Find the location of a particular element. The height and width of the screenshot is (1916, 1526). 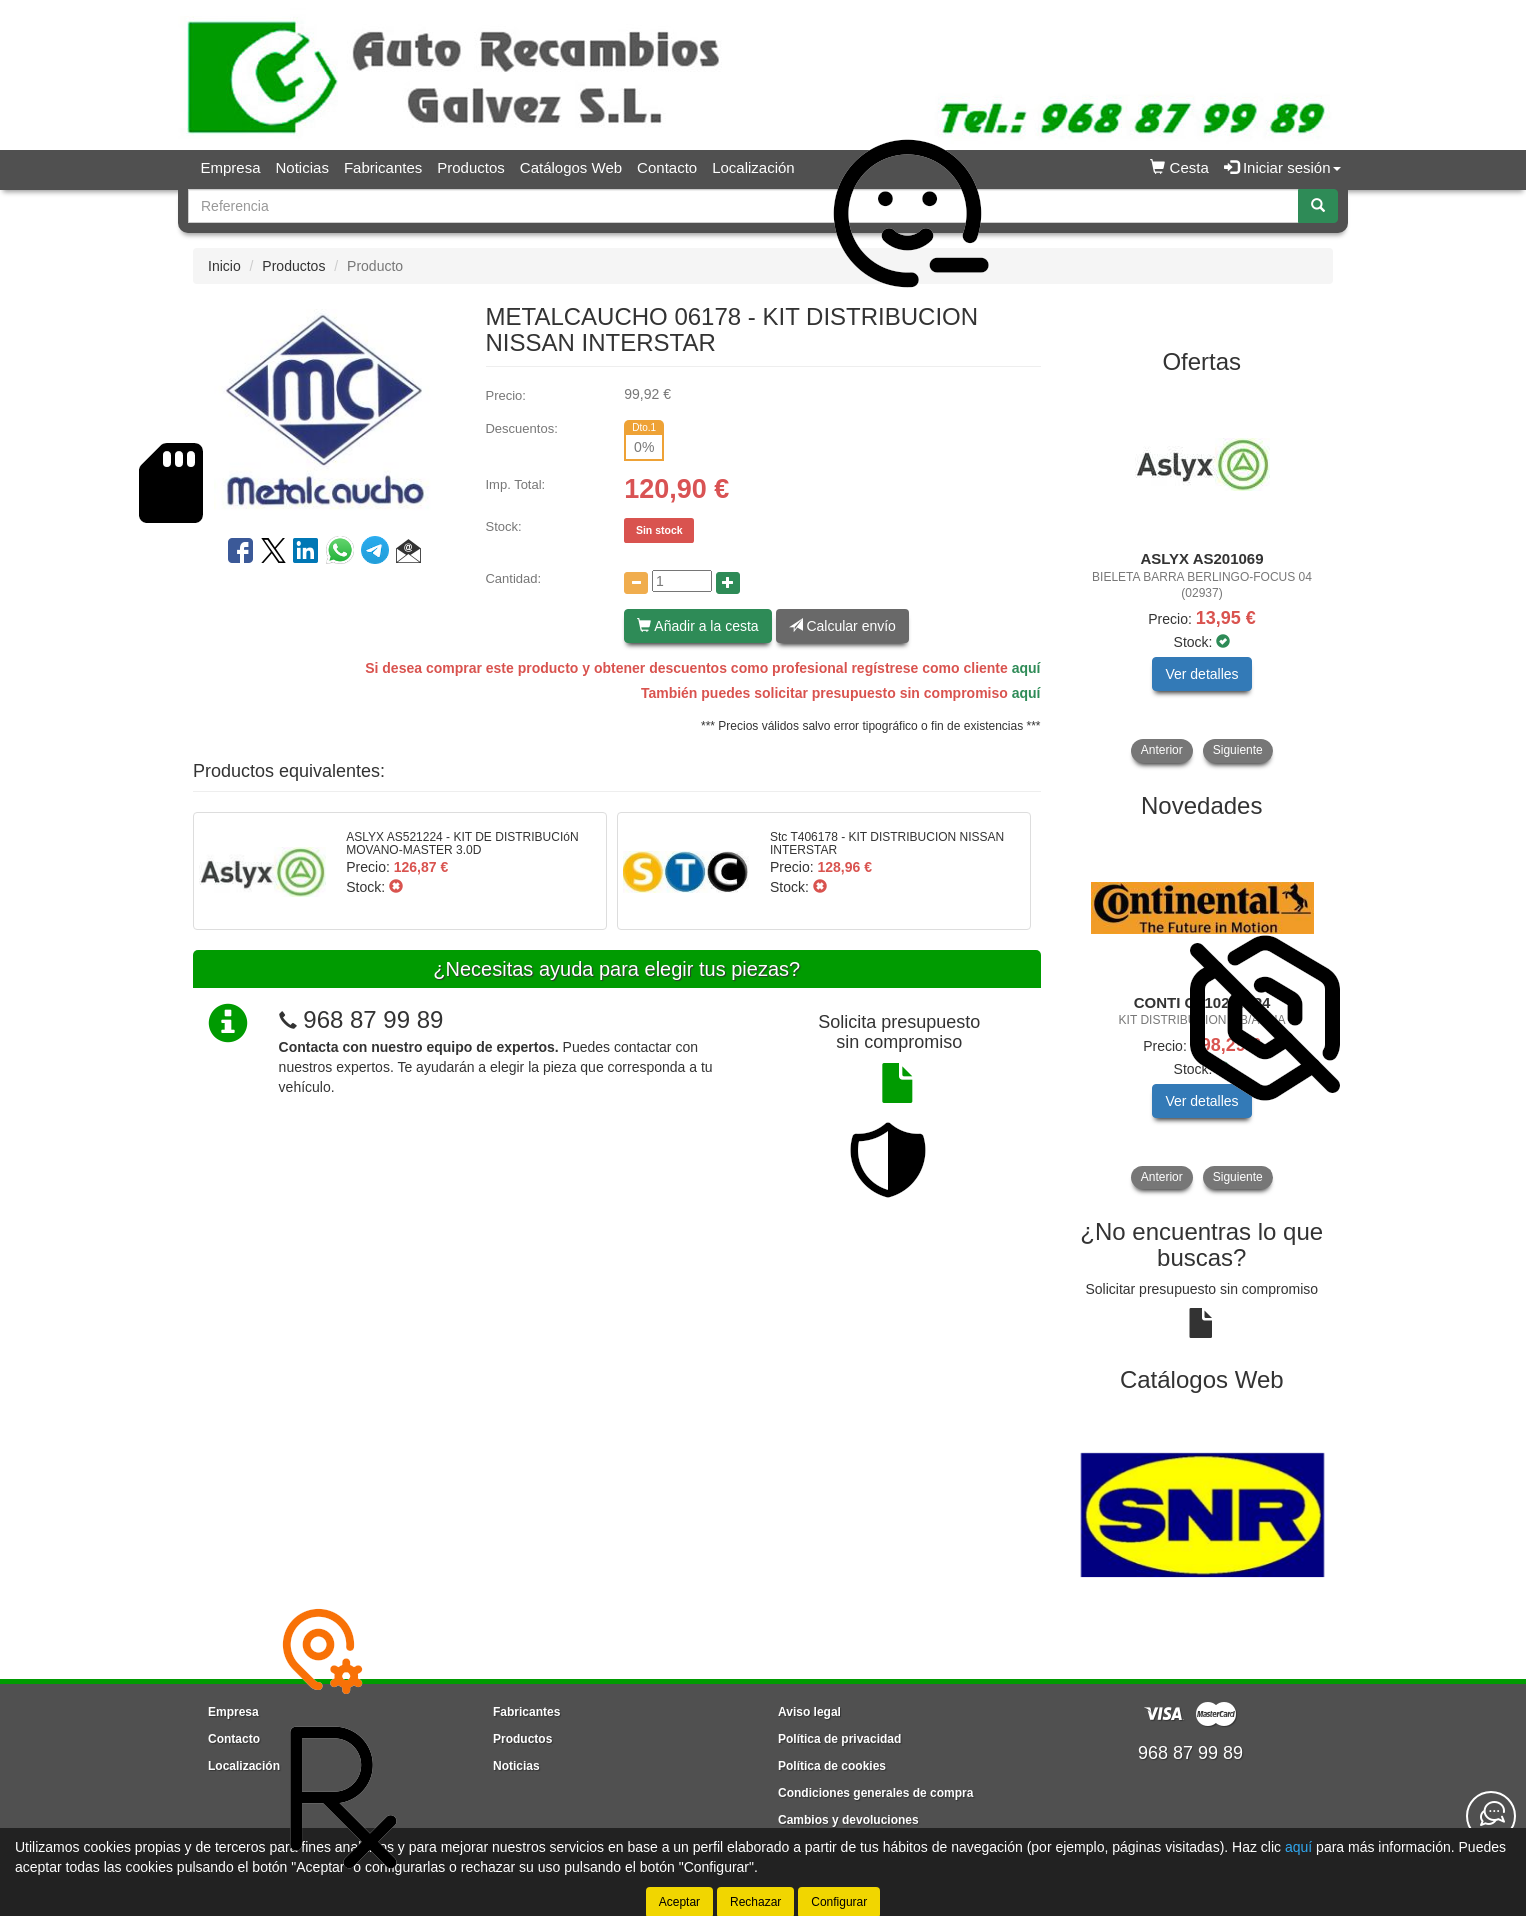

view prescription details is located at coordinates (337, 1797).